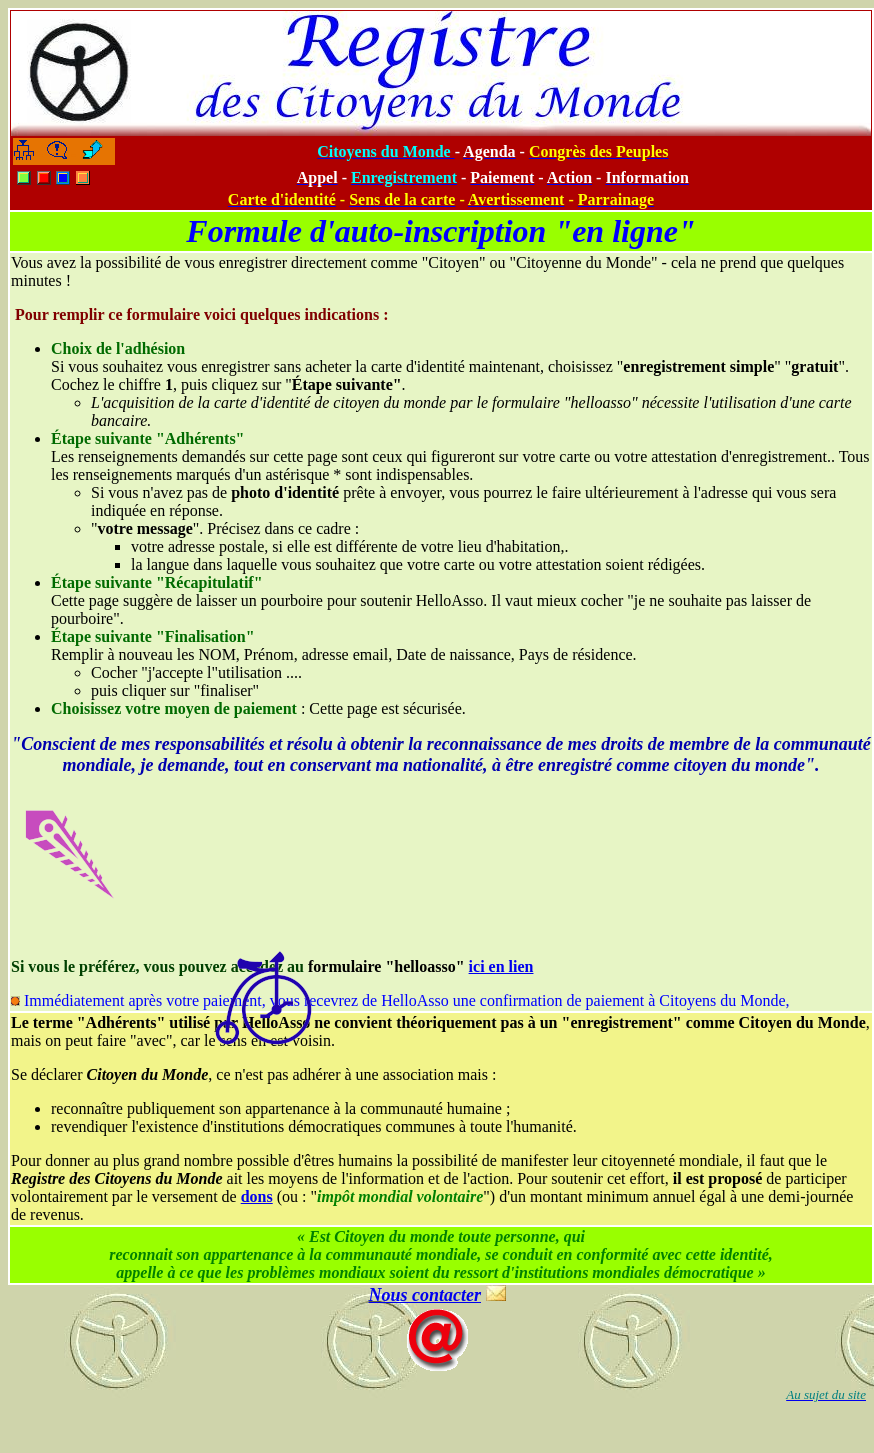 This screenshot has height=1453, width=874. What do you see at coordinates (69, 854) in the screenshot?
I see `activate drilling or boring tool` at bounding box center [69, 854].